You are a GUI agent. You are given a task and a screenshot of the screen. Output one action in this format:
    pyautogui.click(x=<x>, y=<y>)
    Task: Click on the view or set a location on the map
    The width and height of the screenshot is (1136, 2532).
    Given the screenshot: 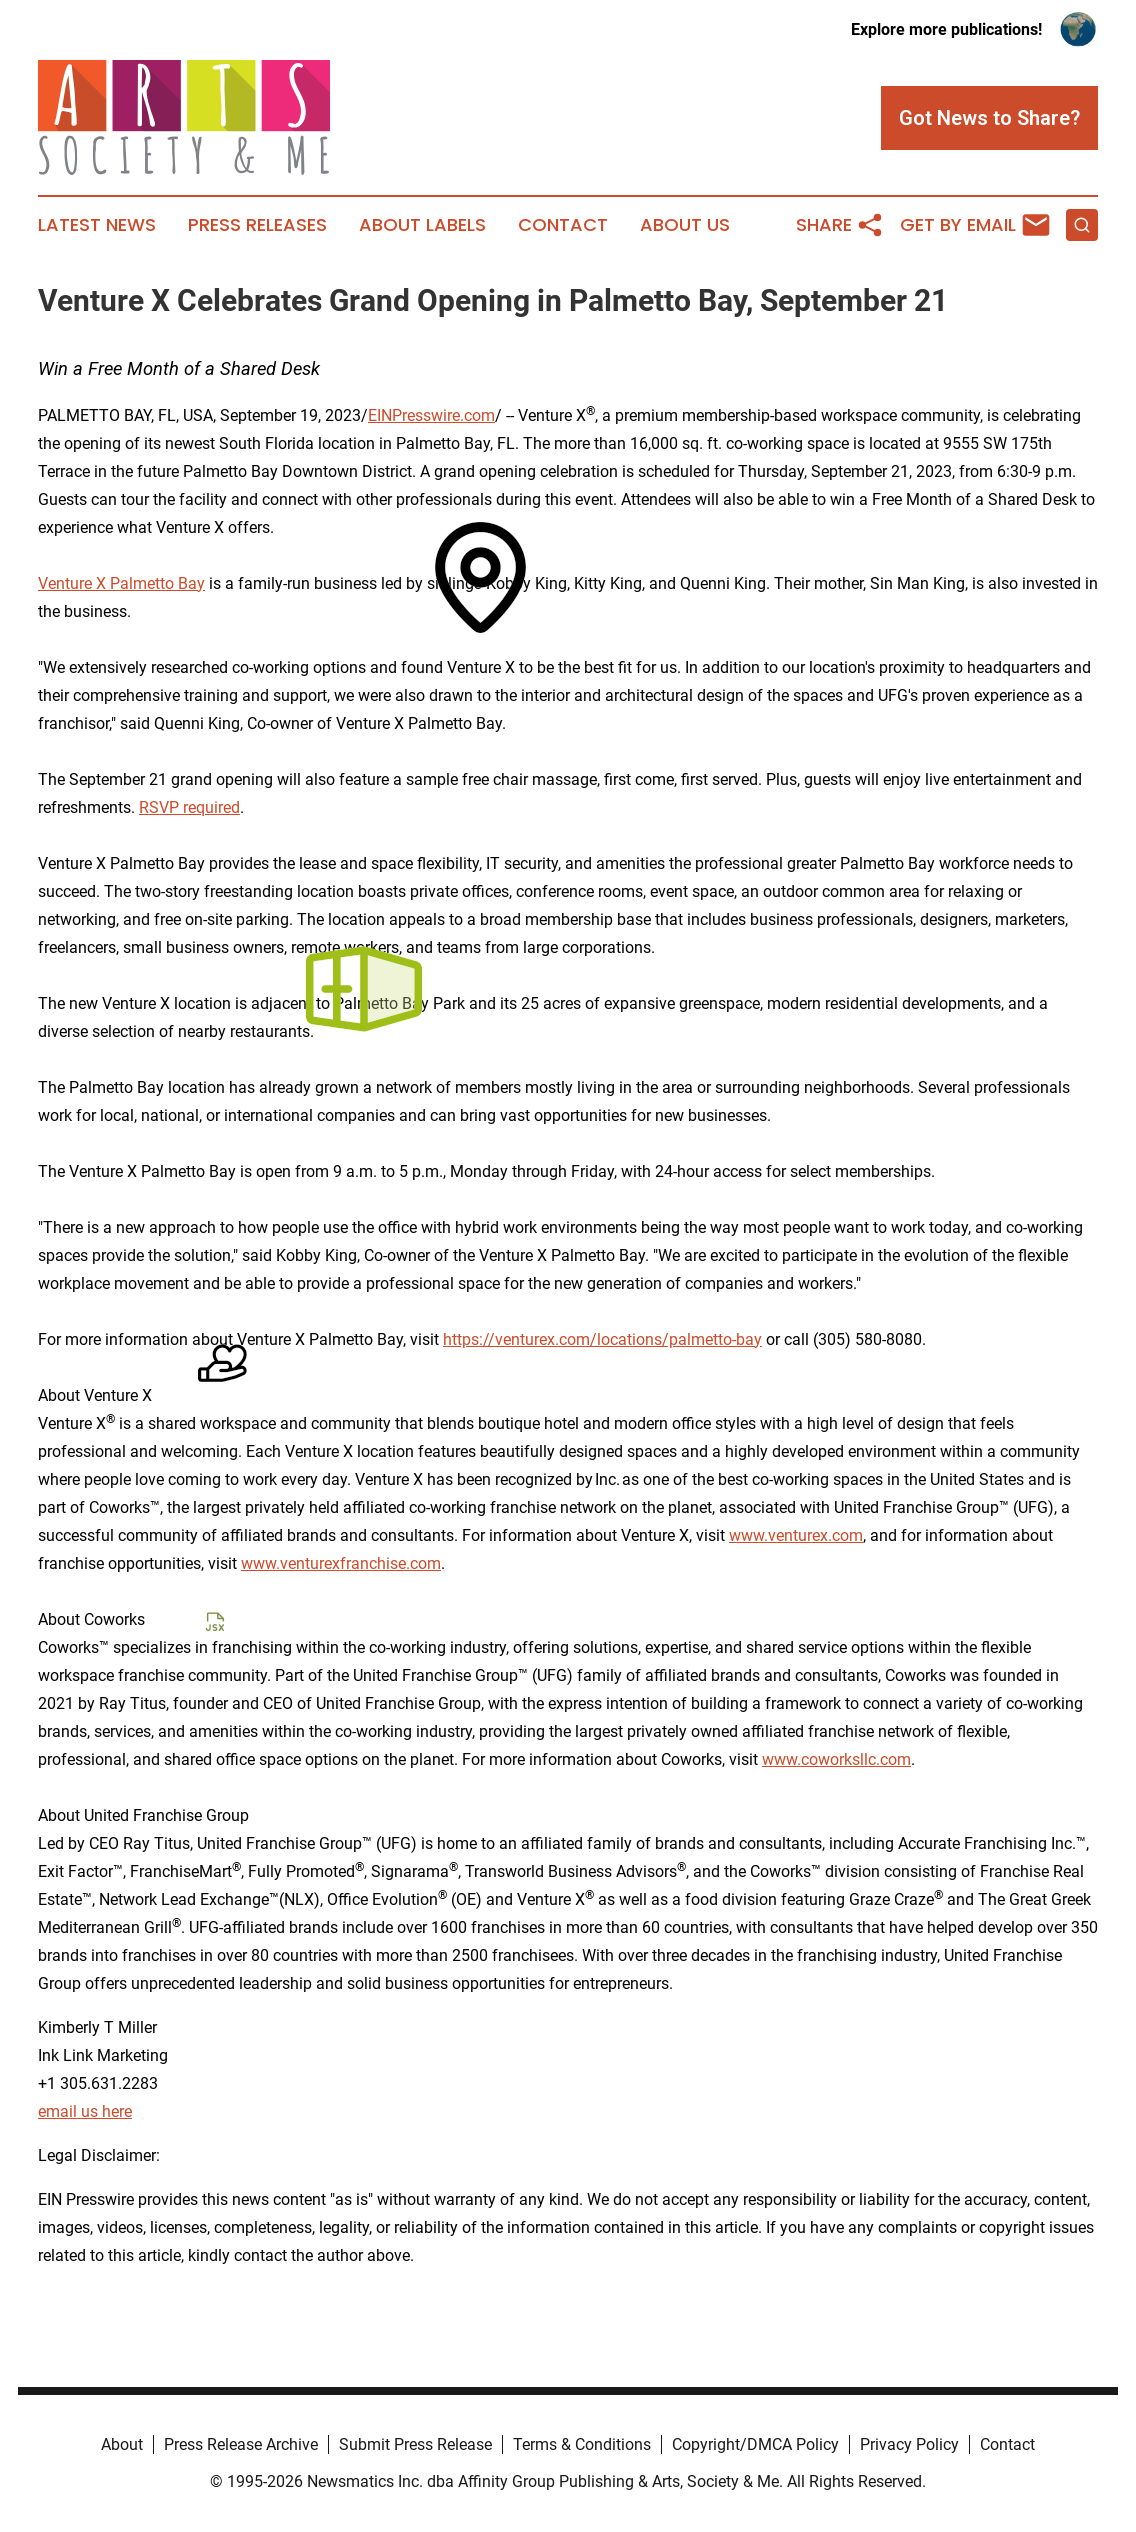 What is the action you would take?
    pyautogui.click(x=480, y=577)
    